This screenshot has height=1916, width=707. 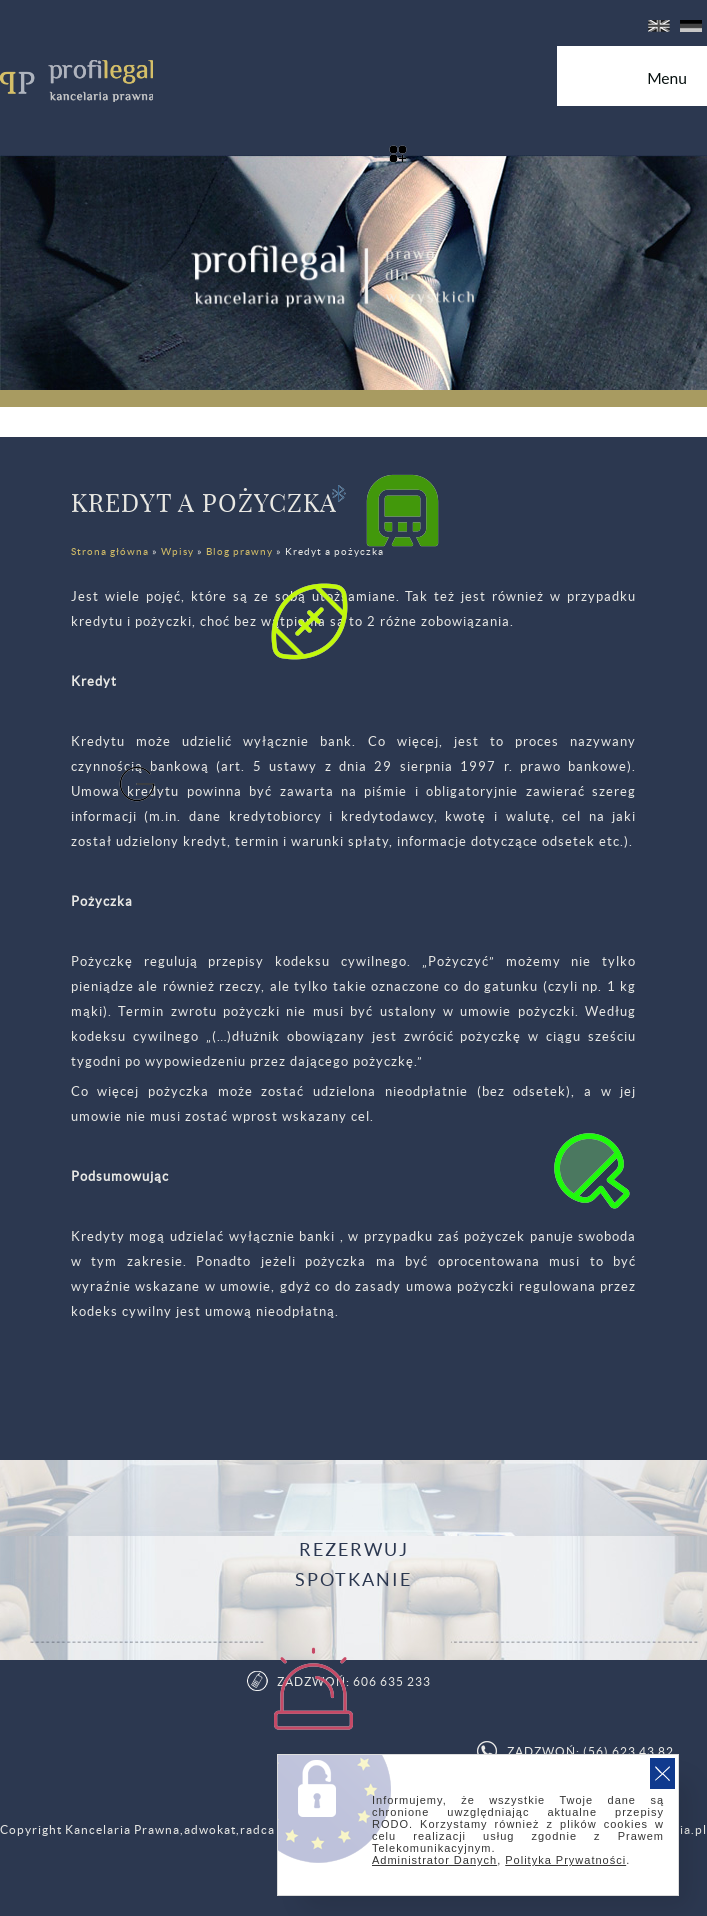 I want to click on access ping pong or table tennis game, so click(x=590, y=1169).